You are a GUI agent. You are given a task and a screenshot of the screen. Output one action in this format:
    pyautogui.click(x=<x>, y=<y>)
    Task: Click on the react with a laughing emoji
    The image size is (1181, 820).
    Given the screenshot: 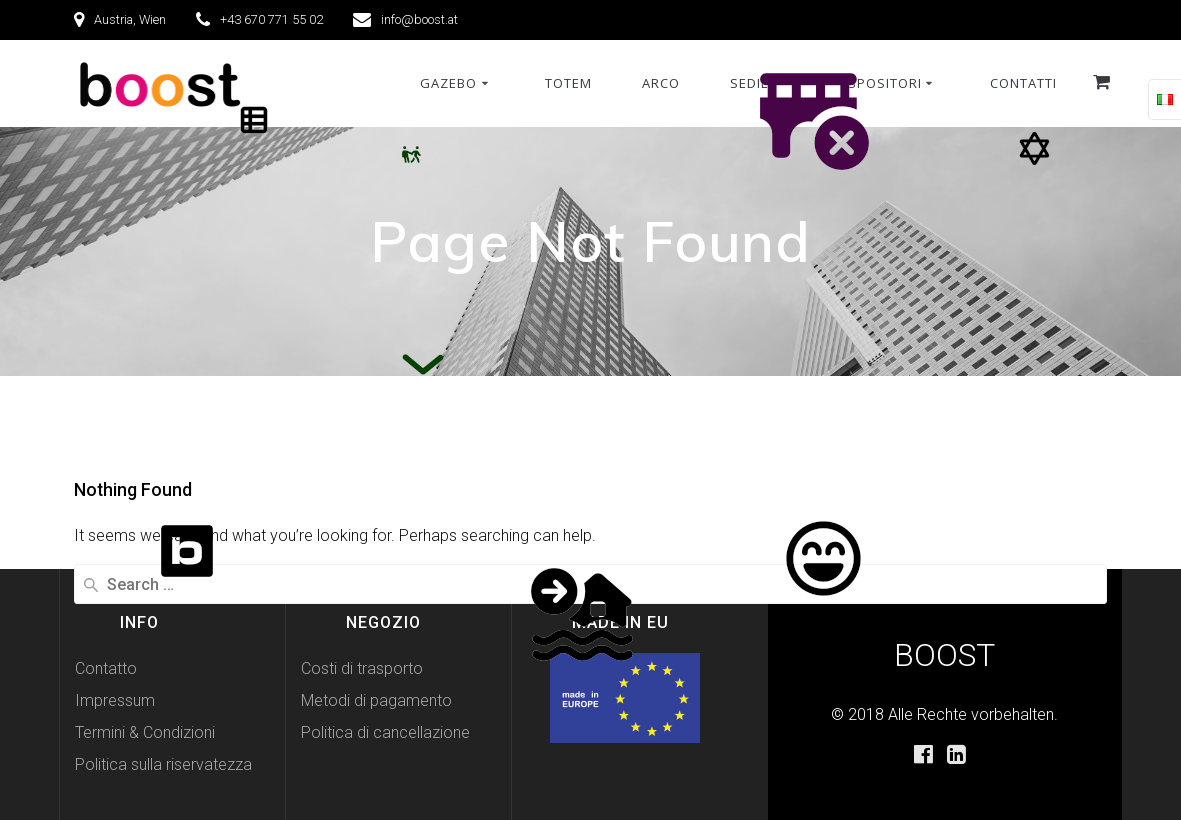 What is the action you would take?
    pyautogui.click(x=823, y=558)
    